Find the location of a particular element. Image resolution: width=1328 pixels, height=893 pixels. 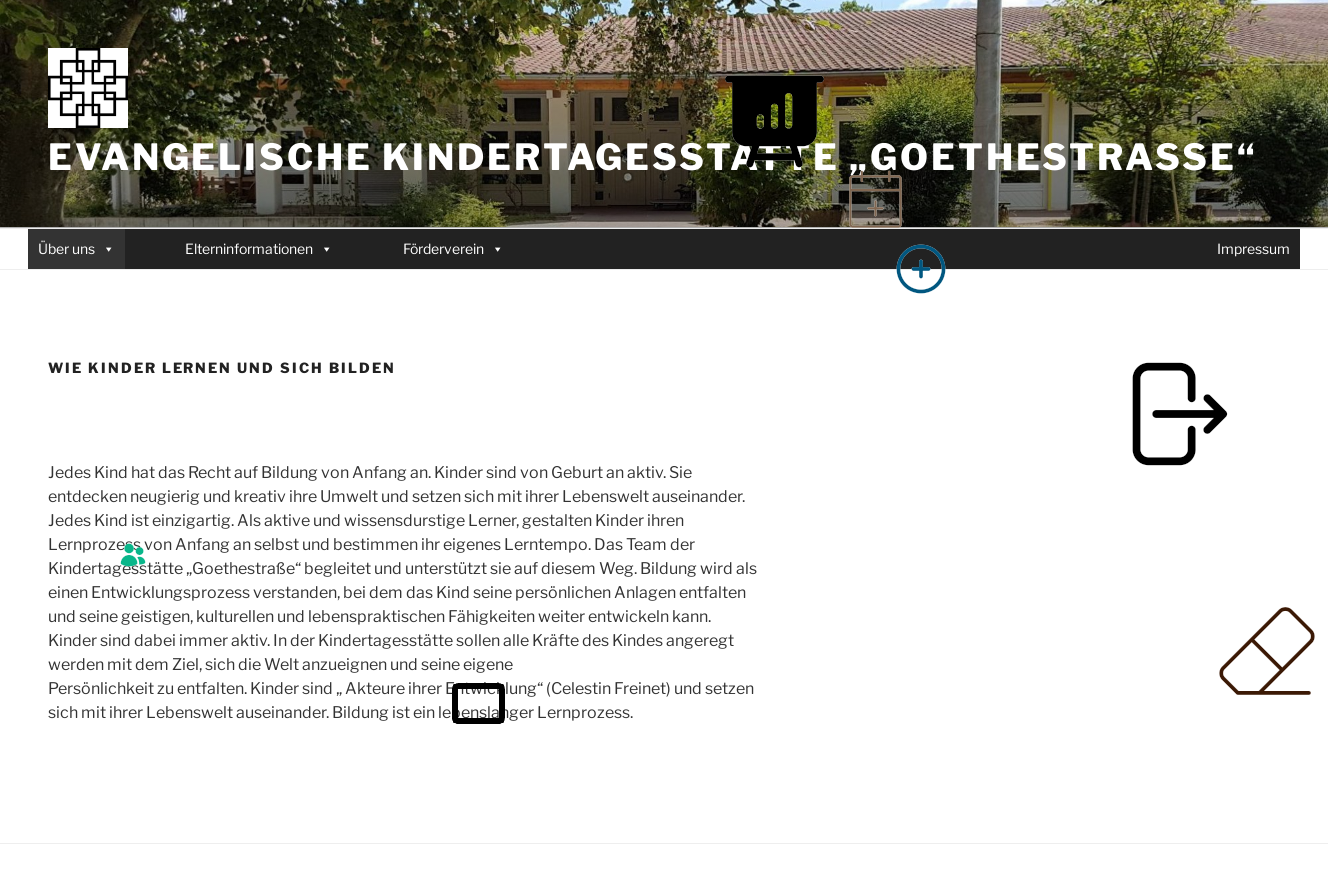

add a new event to the calendar is located at coordinates (875, 201).